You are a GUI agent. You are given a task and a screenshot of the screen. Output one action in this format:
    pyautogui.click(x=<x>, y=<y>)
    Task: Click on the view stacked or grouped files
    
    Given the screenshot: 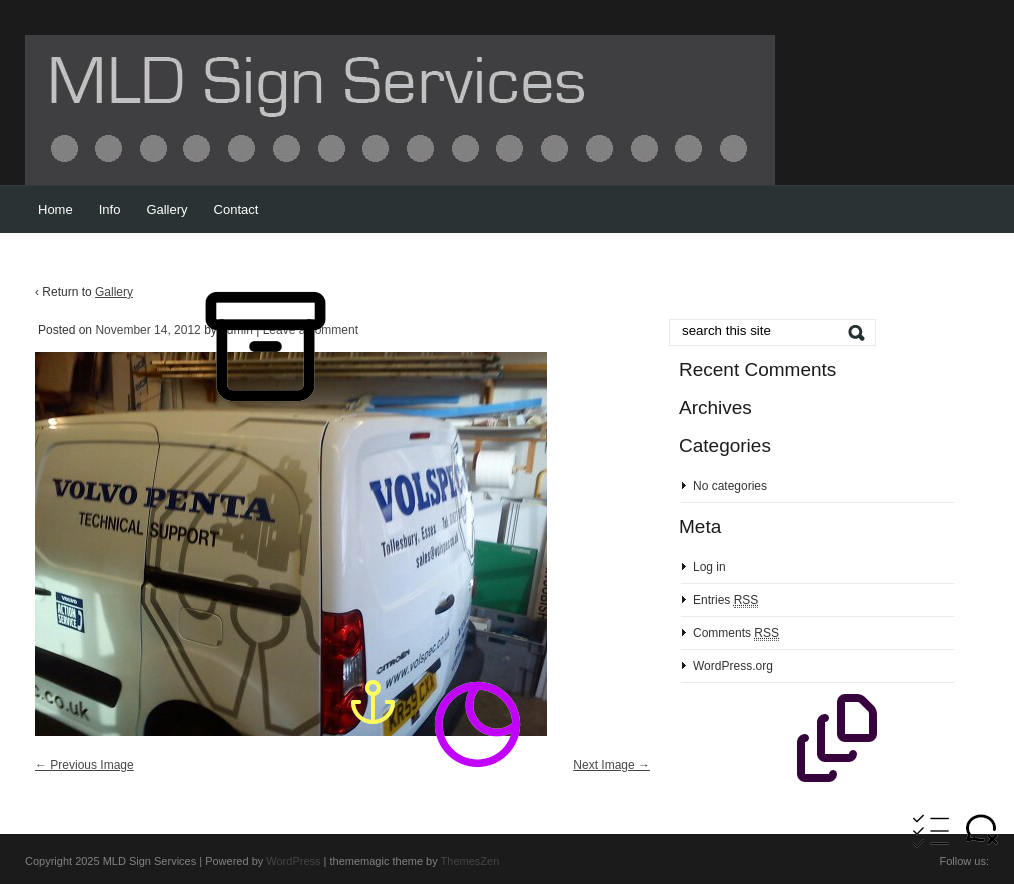 What is the action you would take?
    pyautogui.click(x=837, y=738)
    